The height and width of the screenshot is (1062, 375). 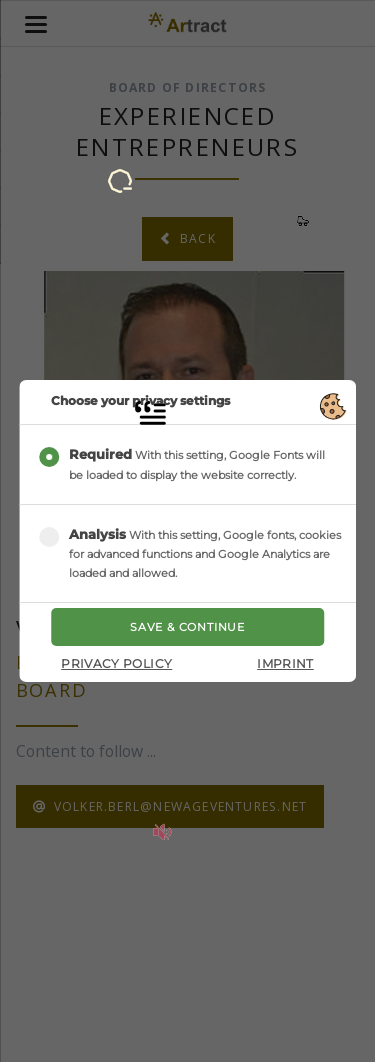 I want to click on mute audio or sound, so click(x=162, y=832).